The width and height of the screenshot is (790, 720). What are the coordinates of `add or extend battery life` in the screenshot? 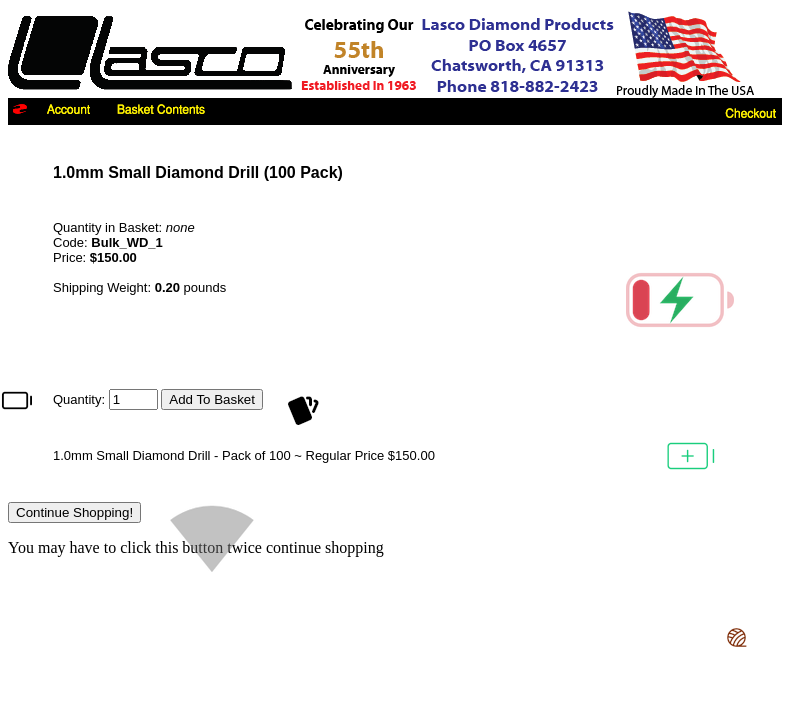 It's located at (690, 456).